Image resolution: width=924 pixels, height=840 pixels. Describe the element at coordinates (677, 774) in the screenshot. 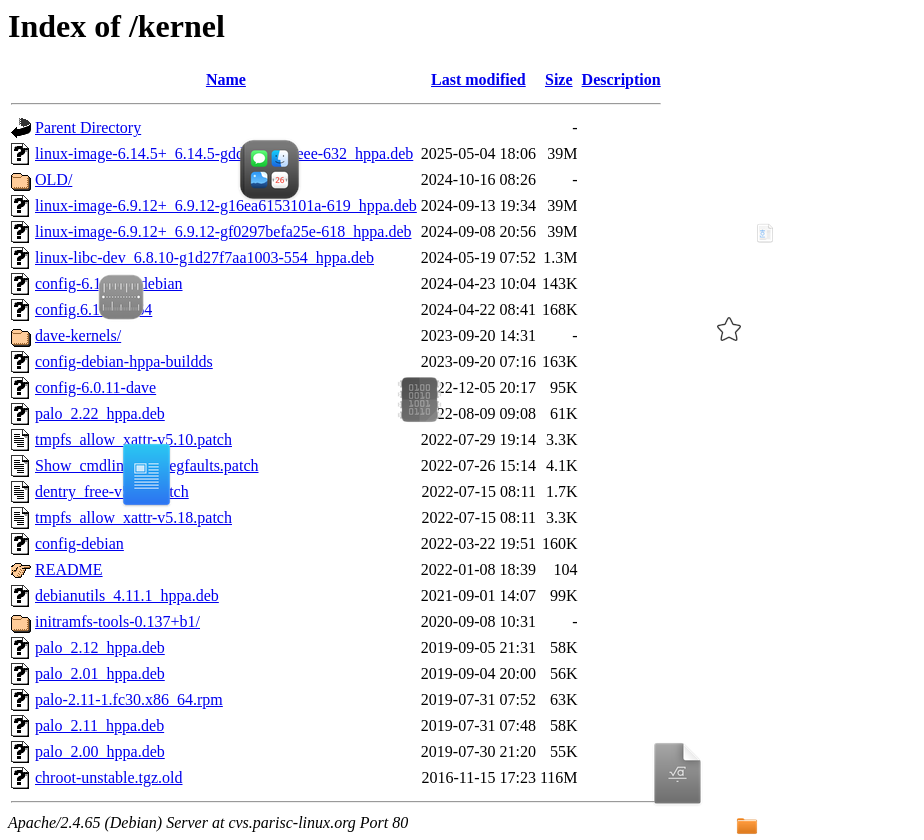

I see `open an opendocument formula file` at that location.